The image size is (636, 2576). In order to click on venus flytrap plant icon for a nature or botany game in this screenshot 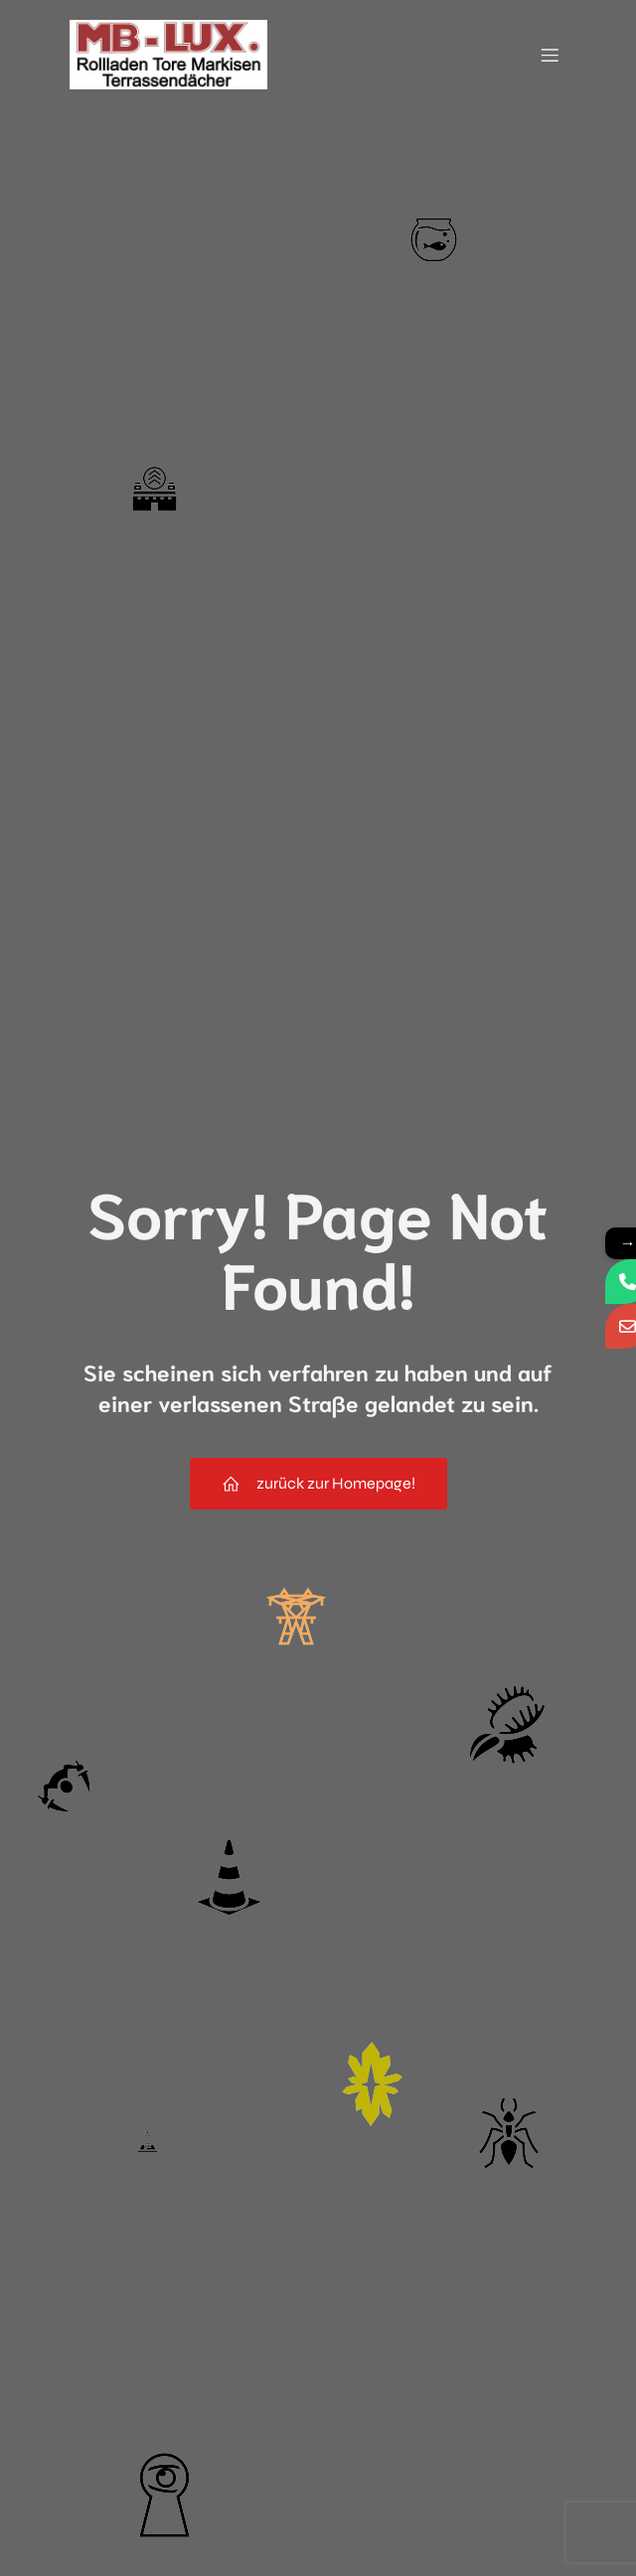, I will do `click(508, 1723)`.